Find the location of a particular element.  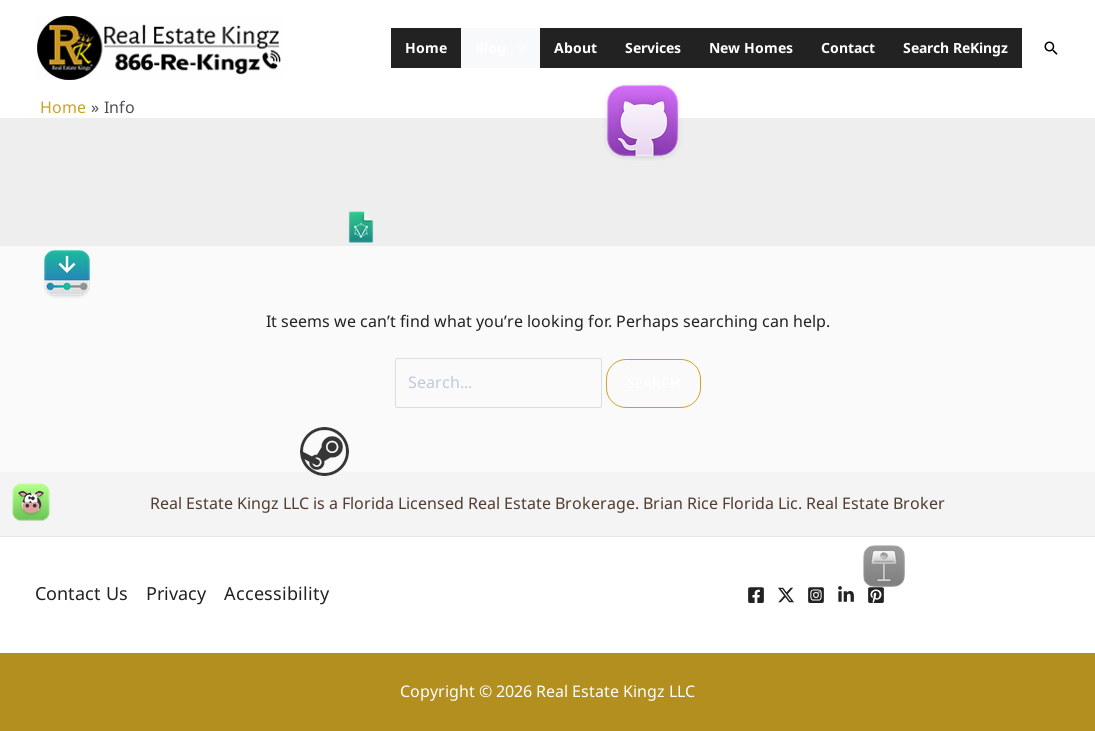

open Keynote to create or edit presentations is located at coordinates (884, 566).